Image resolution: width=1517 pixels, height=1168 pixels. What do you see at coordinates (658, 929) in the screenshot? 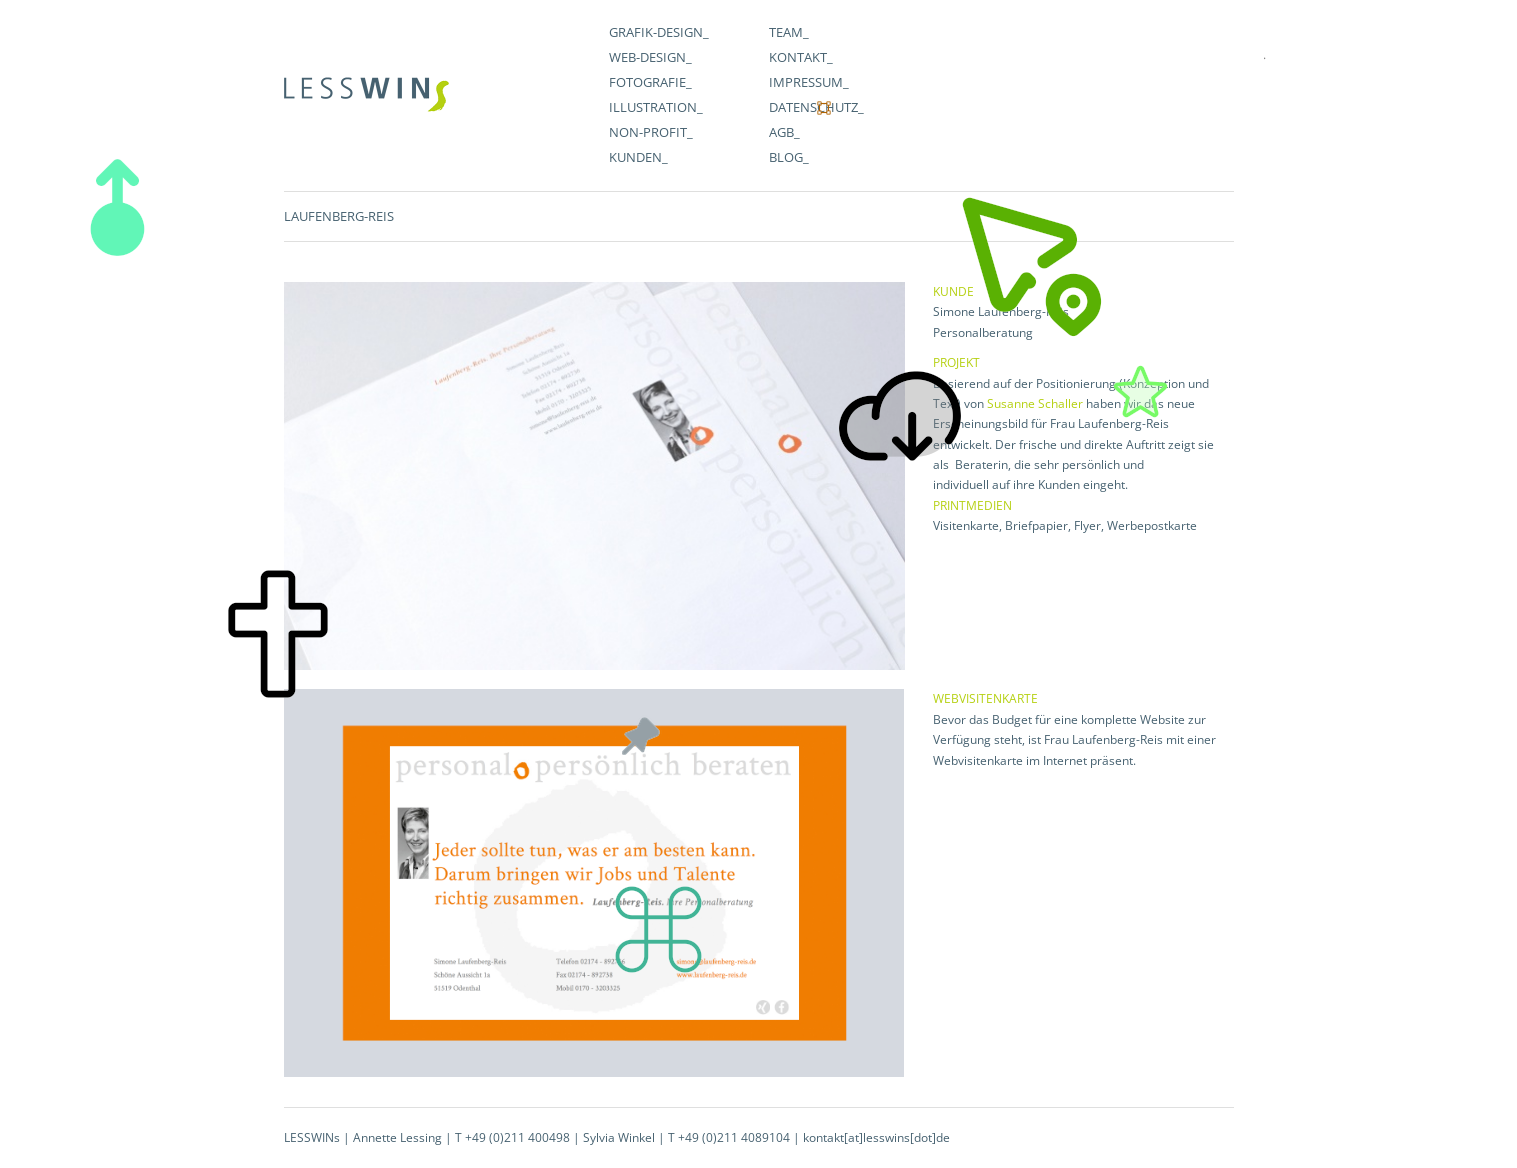
I see `command key modifier for keyboard shortcuts` at bounding box center [658, 929].